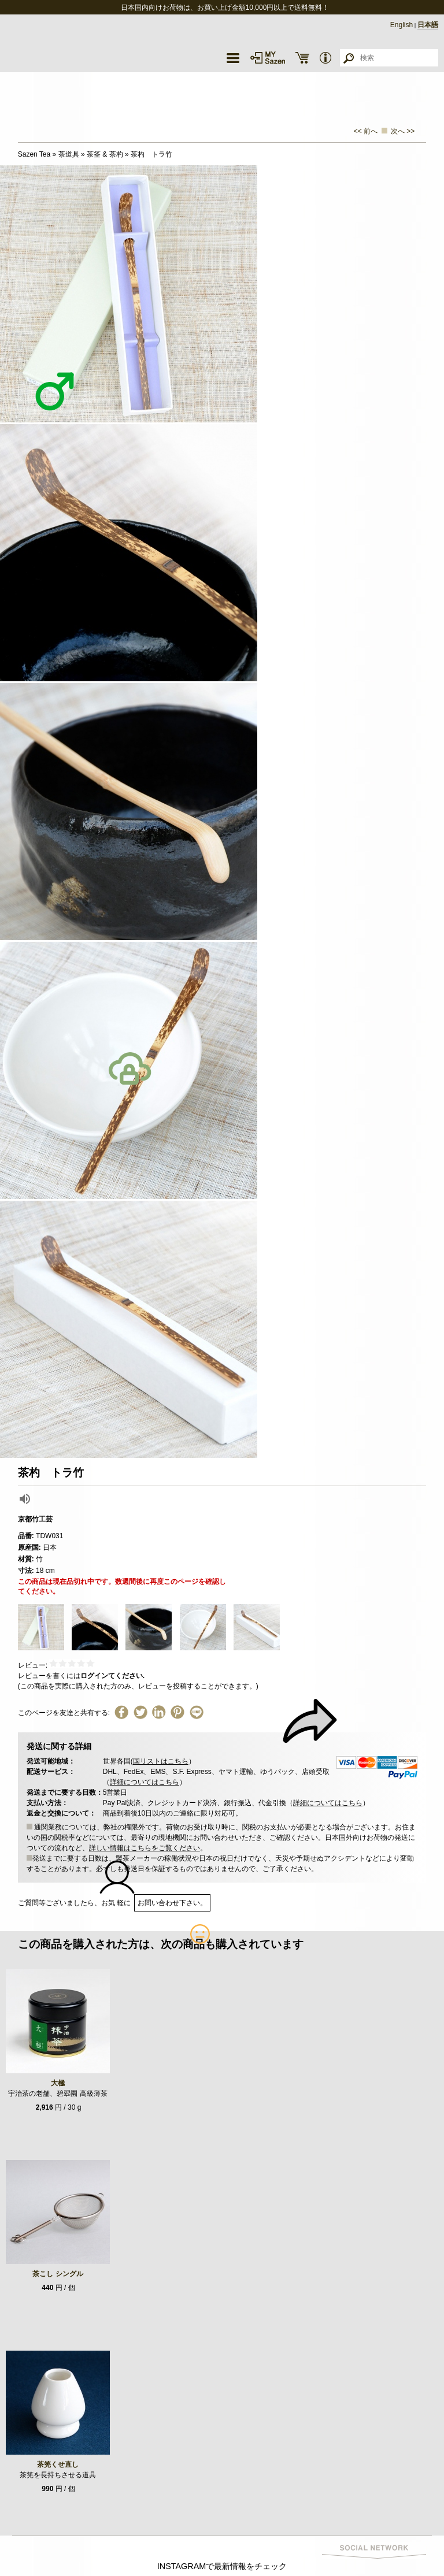  What do you see at coordinates (310, 1724) in the screenshot?
I see `share this content` at bounding box center [310, 1724].